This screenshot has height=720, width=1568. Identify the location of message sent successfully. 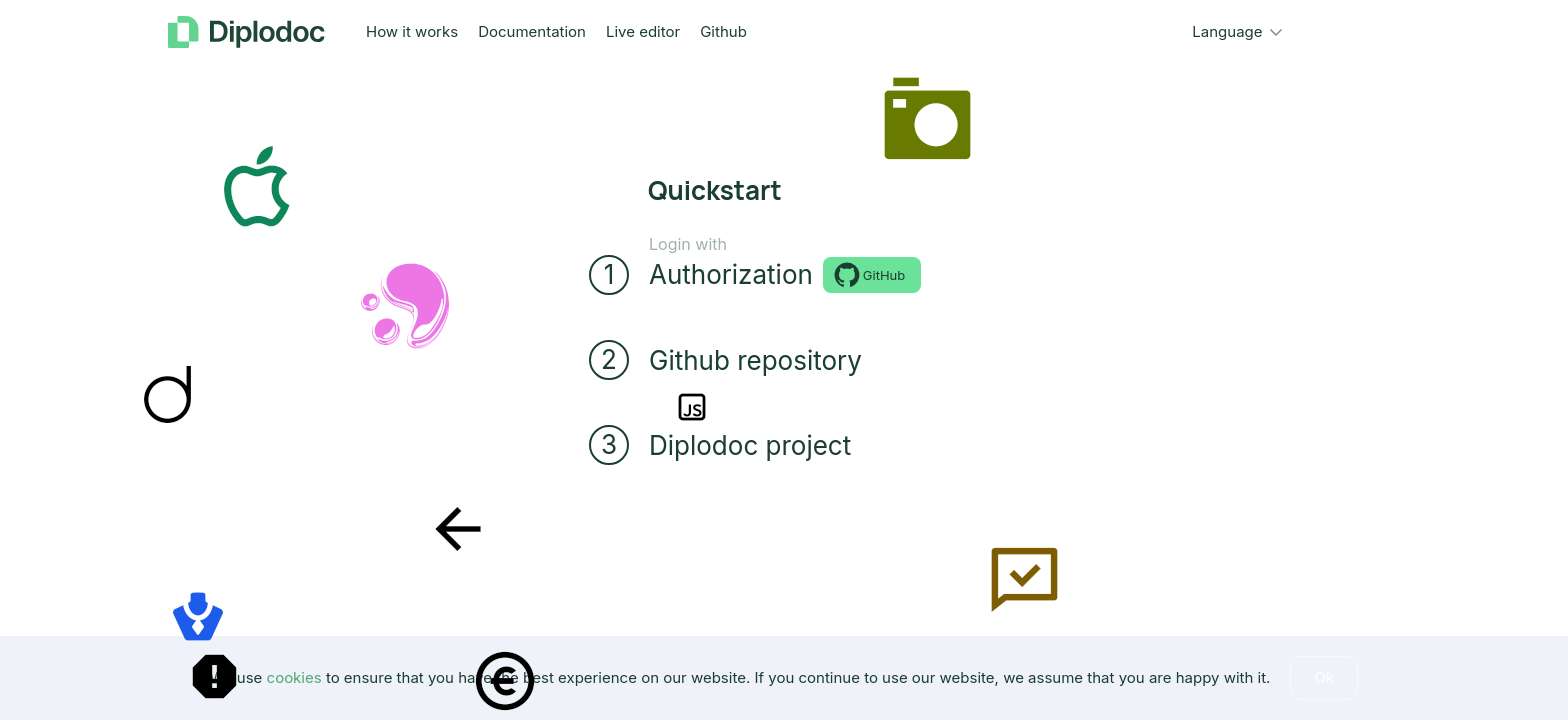
(1024, 577).